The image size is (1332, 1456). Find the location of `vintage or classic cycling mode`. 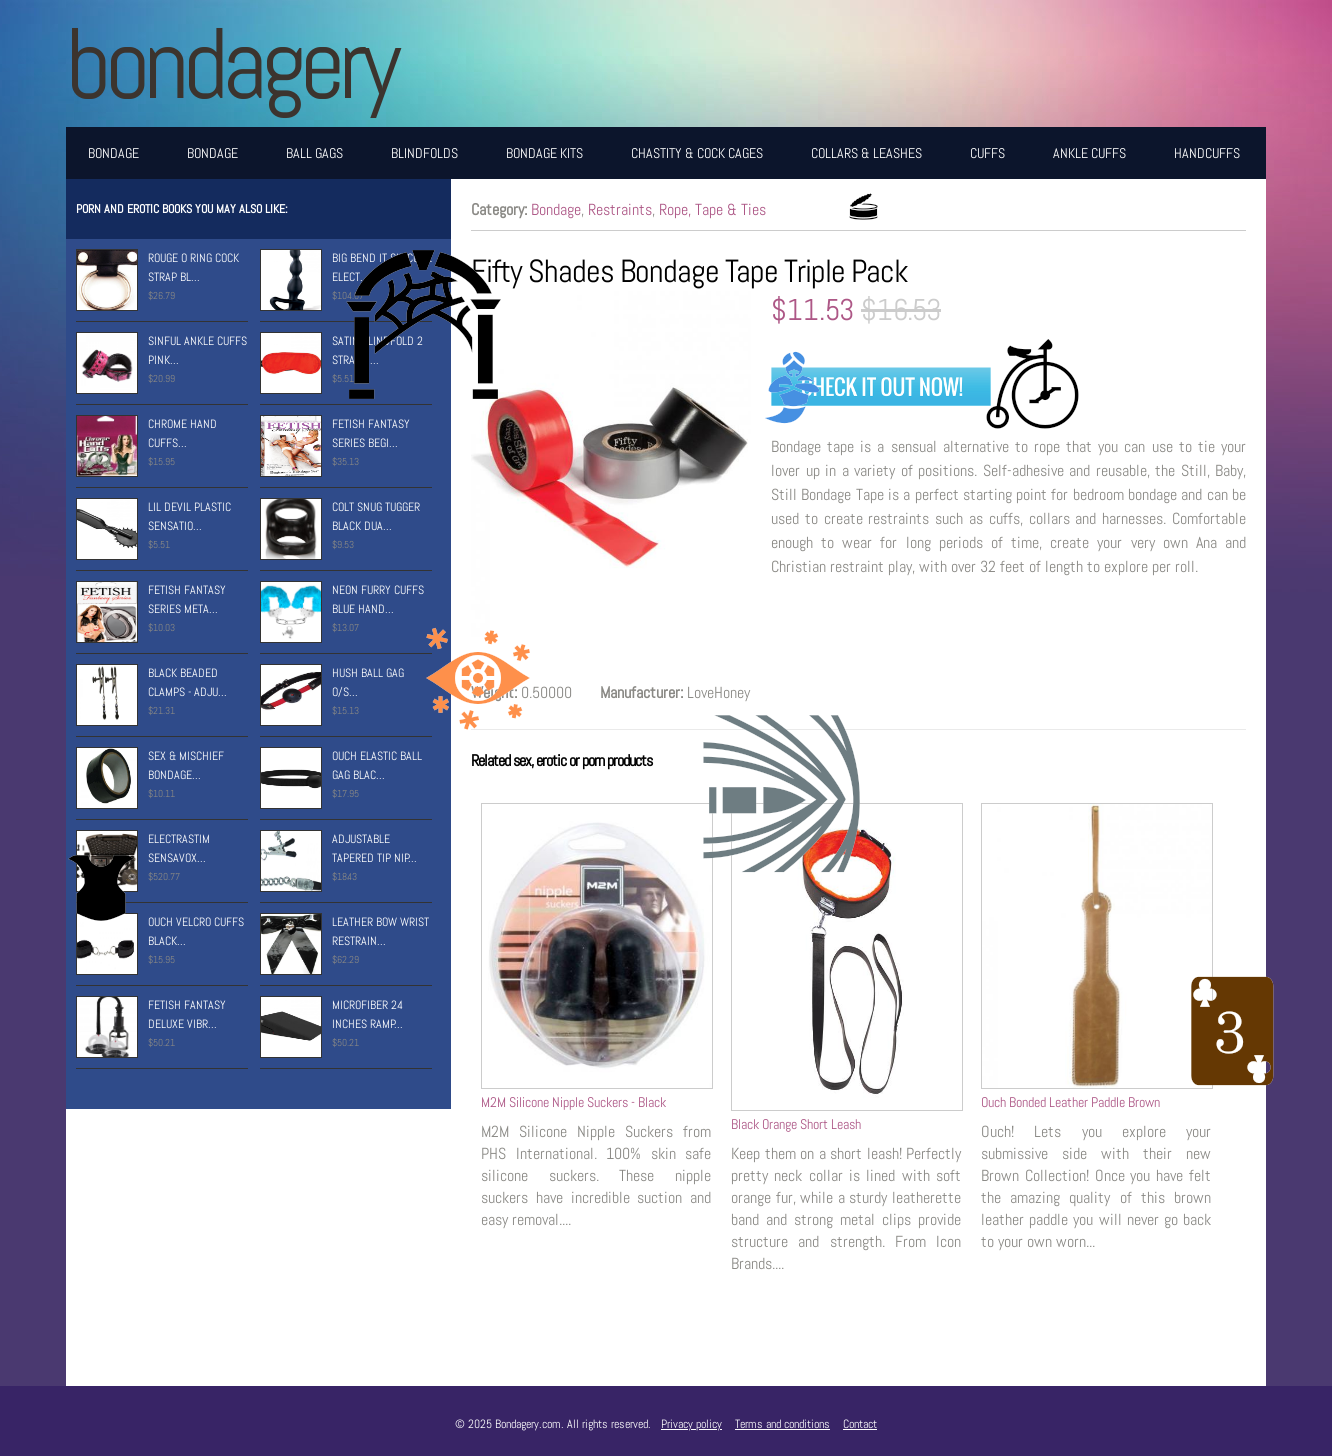

vintage or classic cycling mode is located at coordinates (1032, 382).